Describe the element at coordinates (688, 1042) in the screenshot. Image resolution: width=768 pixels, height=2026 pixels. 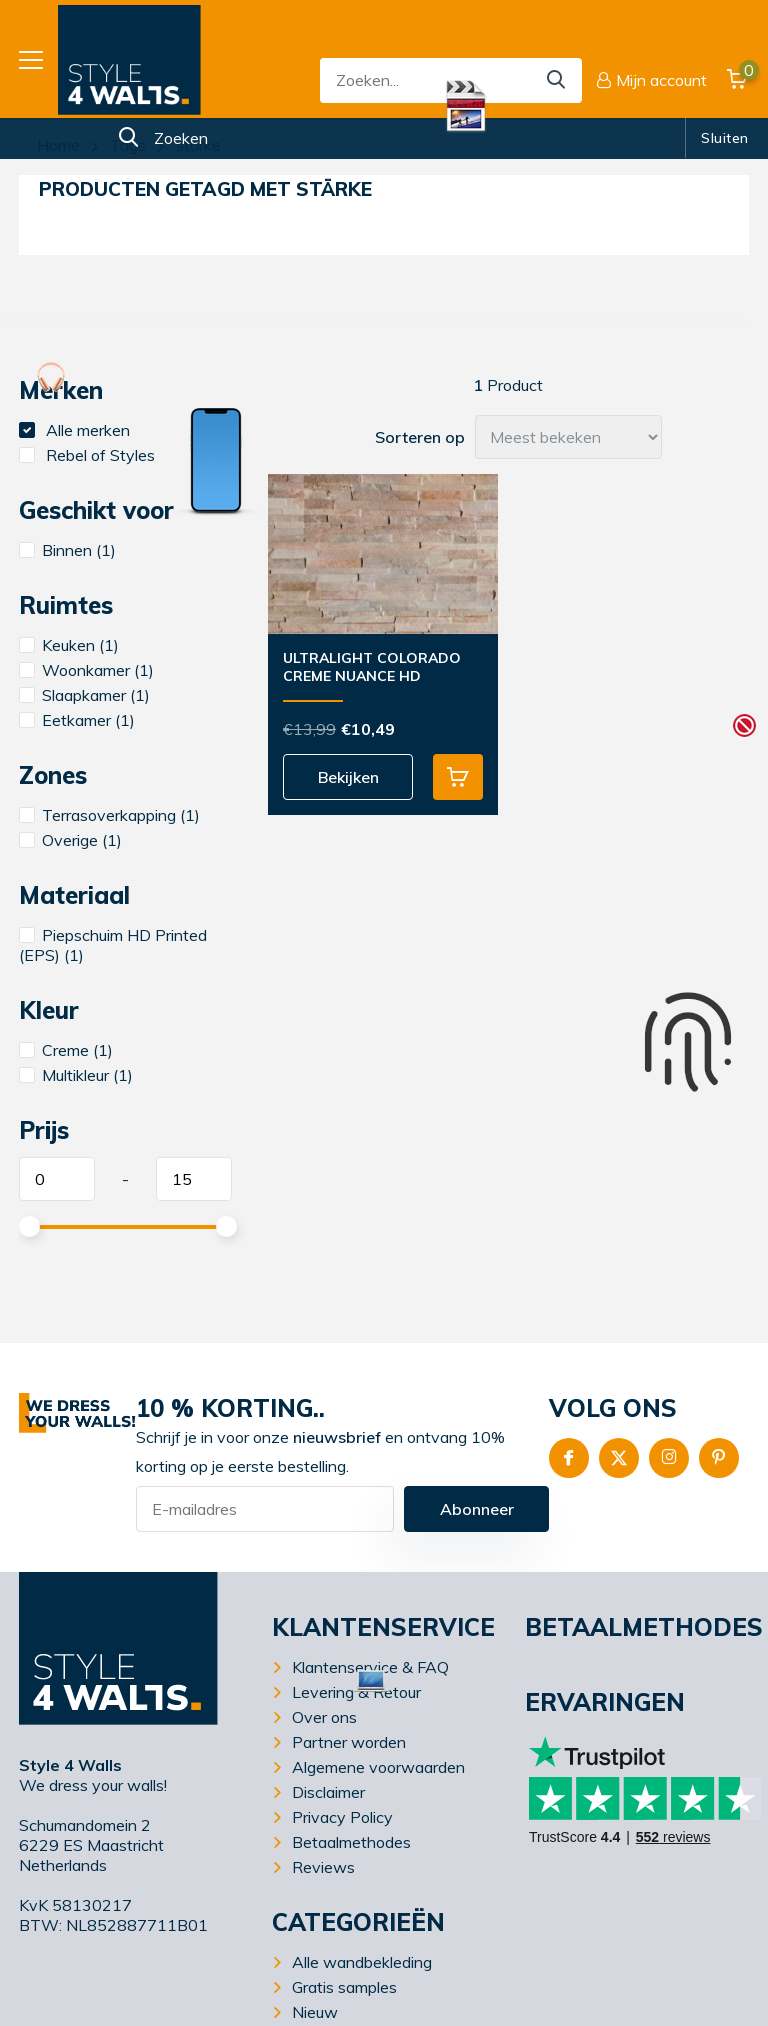
I see `authenticate with fingerprint` at that location.